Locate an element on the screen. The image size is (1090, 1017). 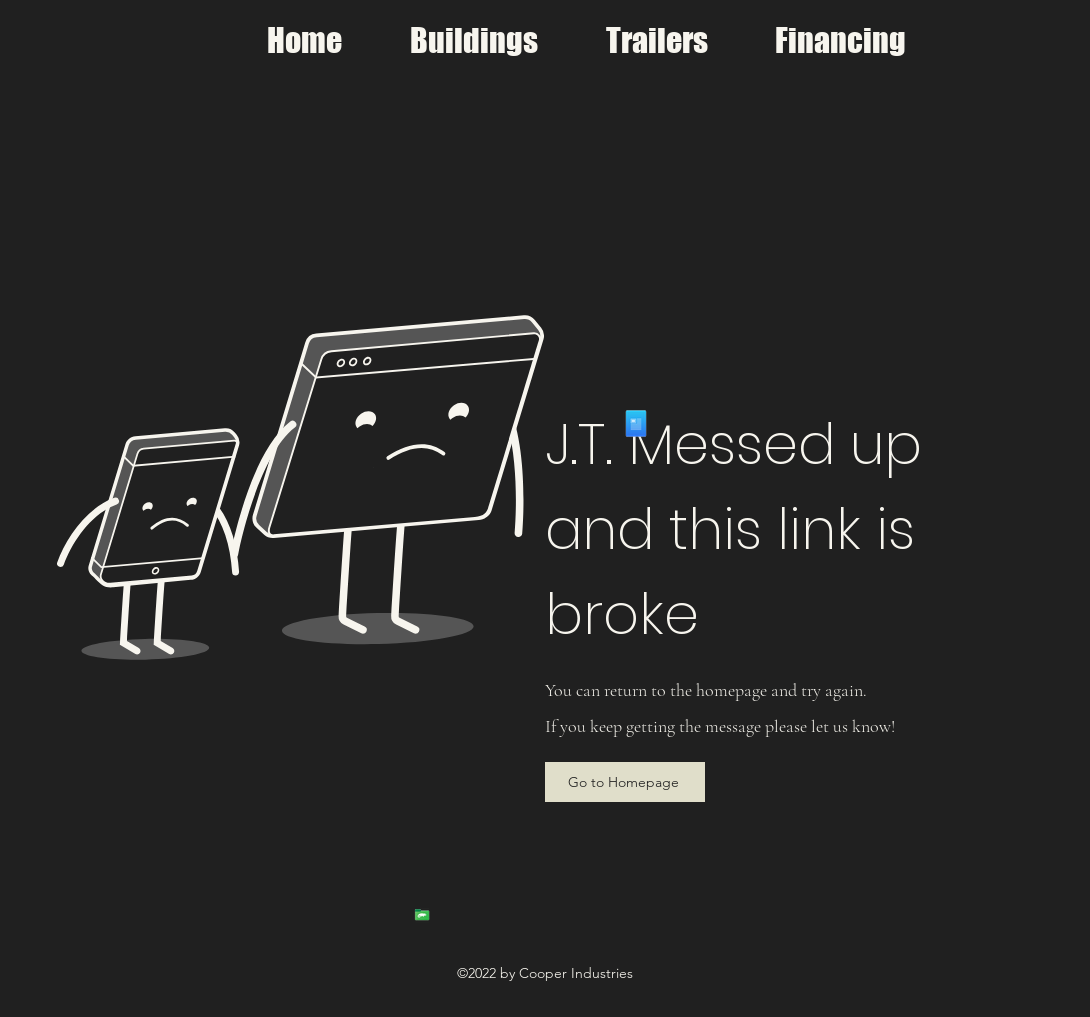
open the openSUSE linux files folder is located at coordinates (422, 915).